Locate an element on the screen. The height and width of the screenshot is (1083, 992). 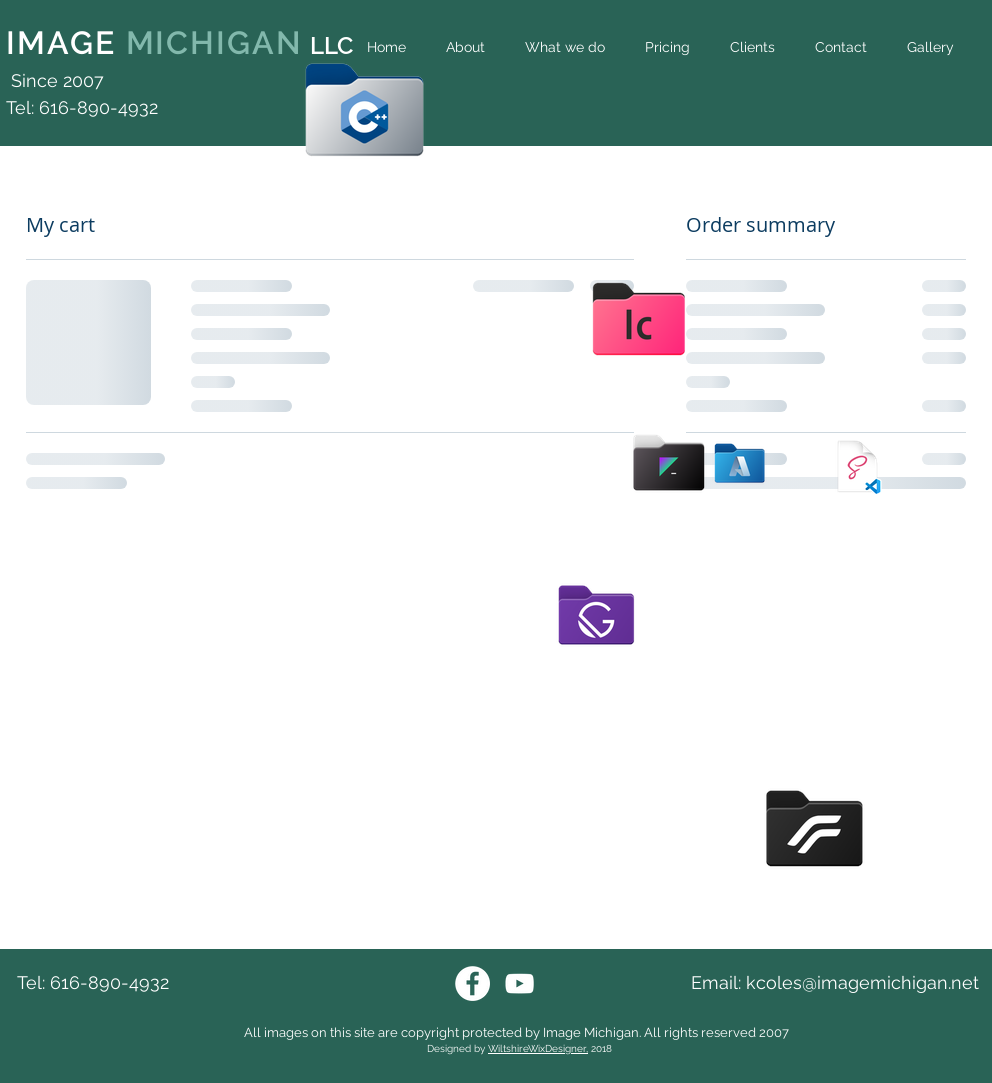
open folder containing Adobe InCopy files is located at coordinates (638, 321).